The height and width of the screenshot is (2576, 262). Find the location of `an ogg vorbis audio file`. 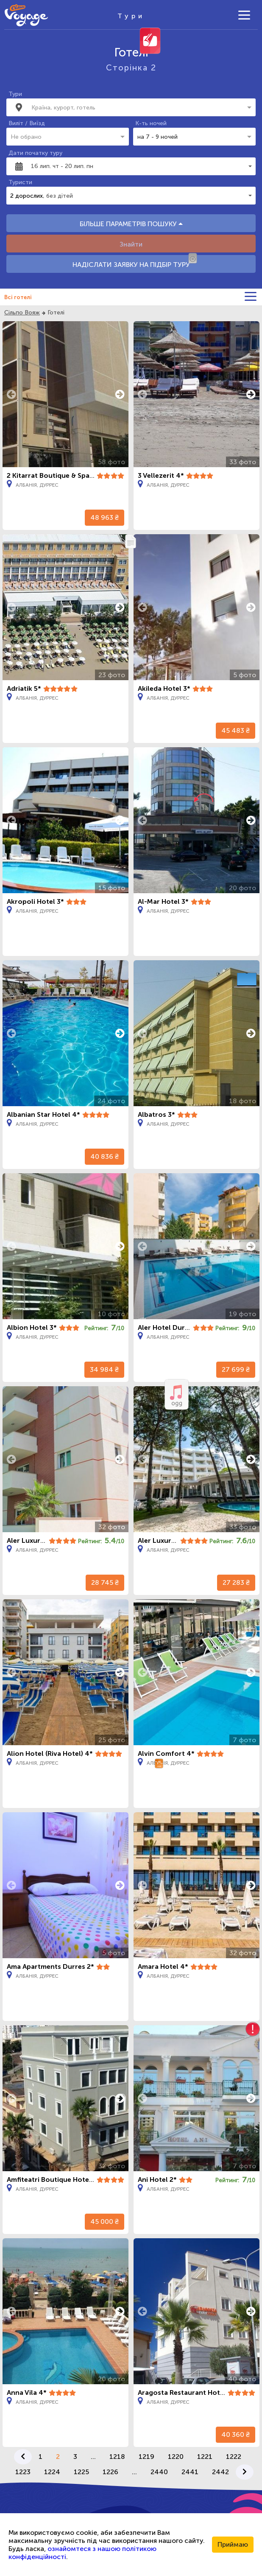

an ogg vorbis audio file is located at coordinates (176, 1394).